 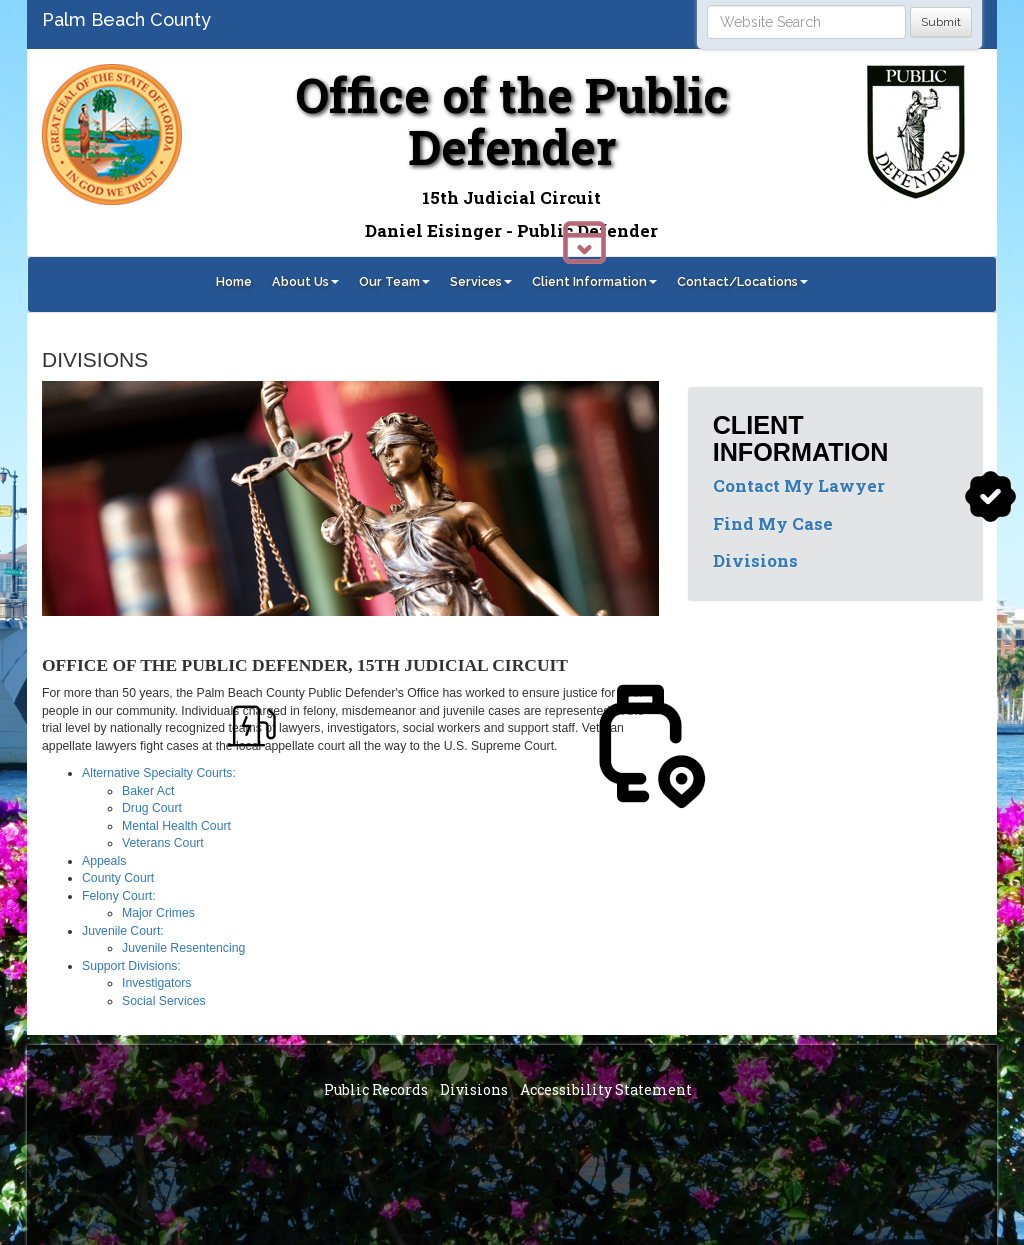 What do you see at coordinates (584, 242) in the screenshot?
I see `expand the navigation bar` at bounding box center [584, 242].